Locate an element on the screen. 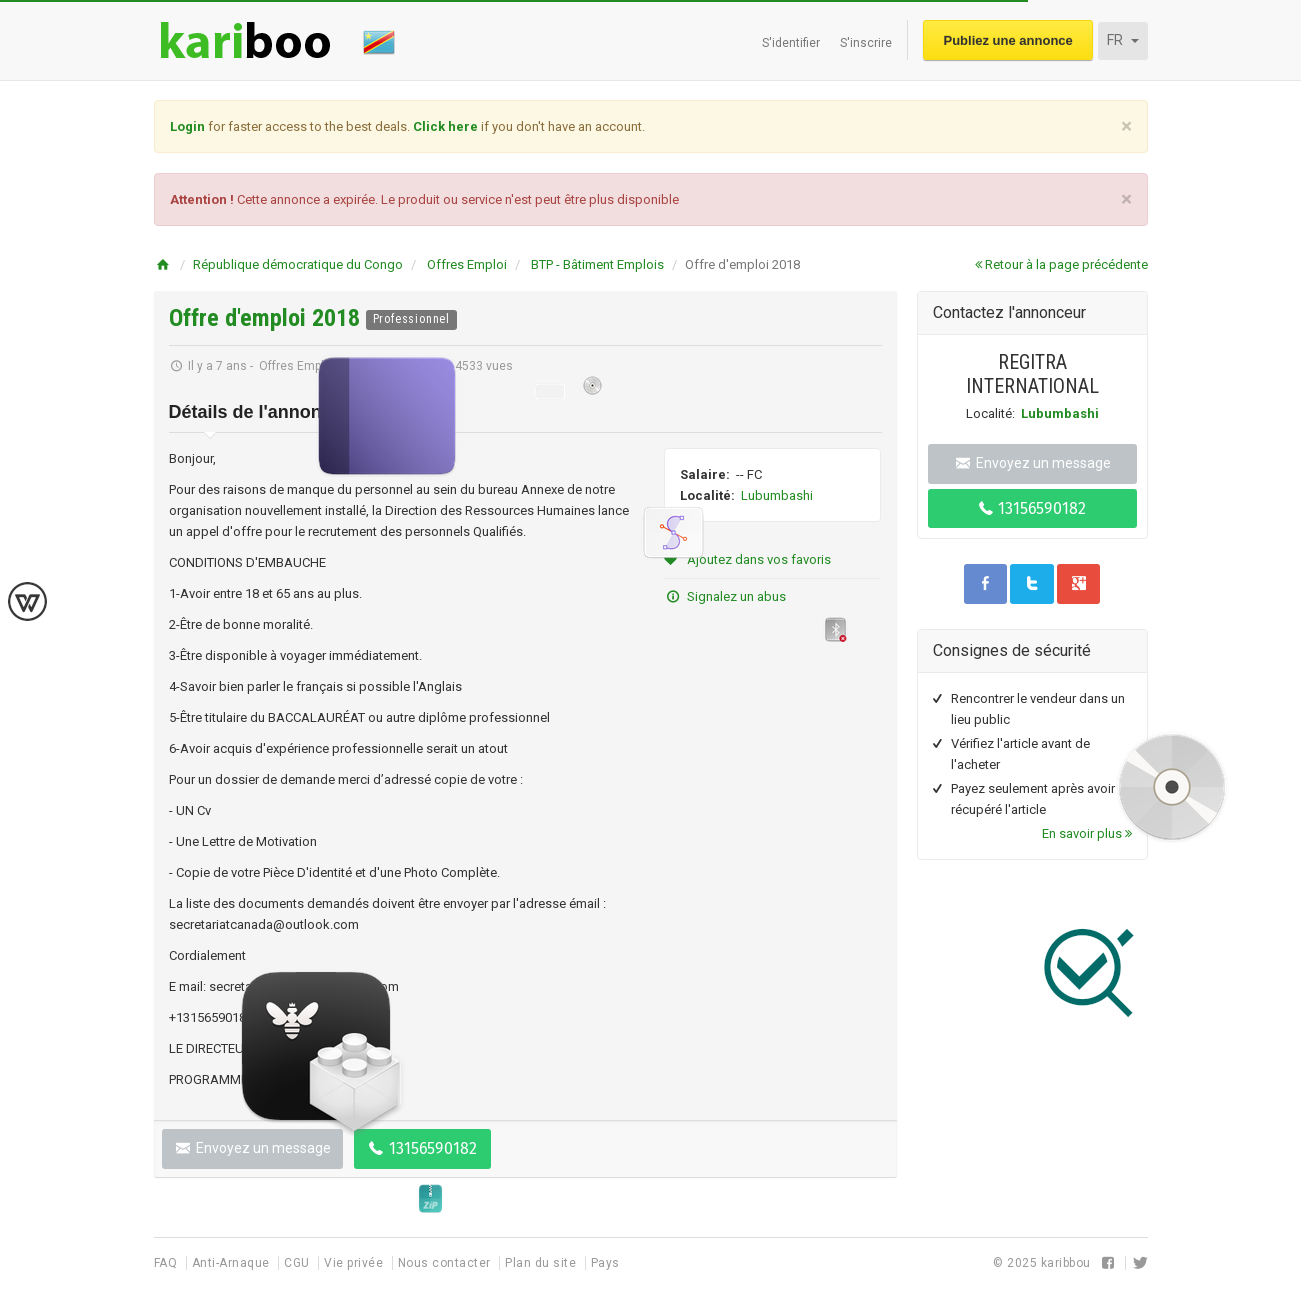  indicates a blank CD-R disc ready for burning is located at coordinates (1172, 787).